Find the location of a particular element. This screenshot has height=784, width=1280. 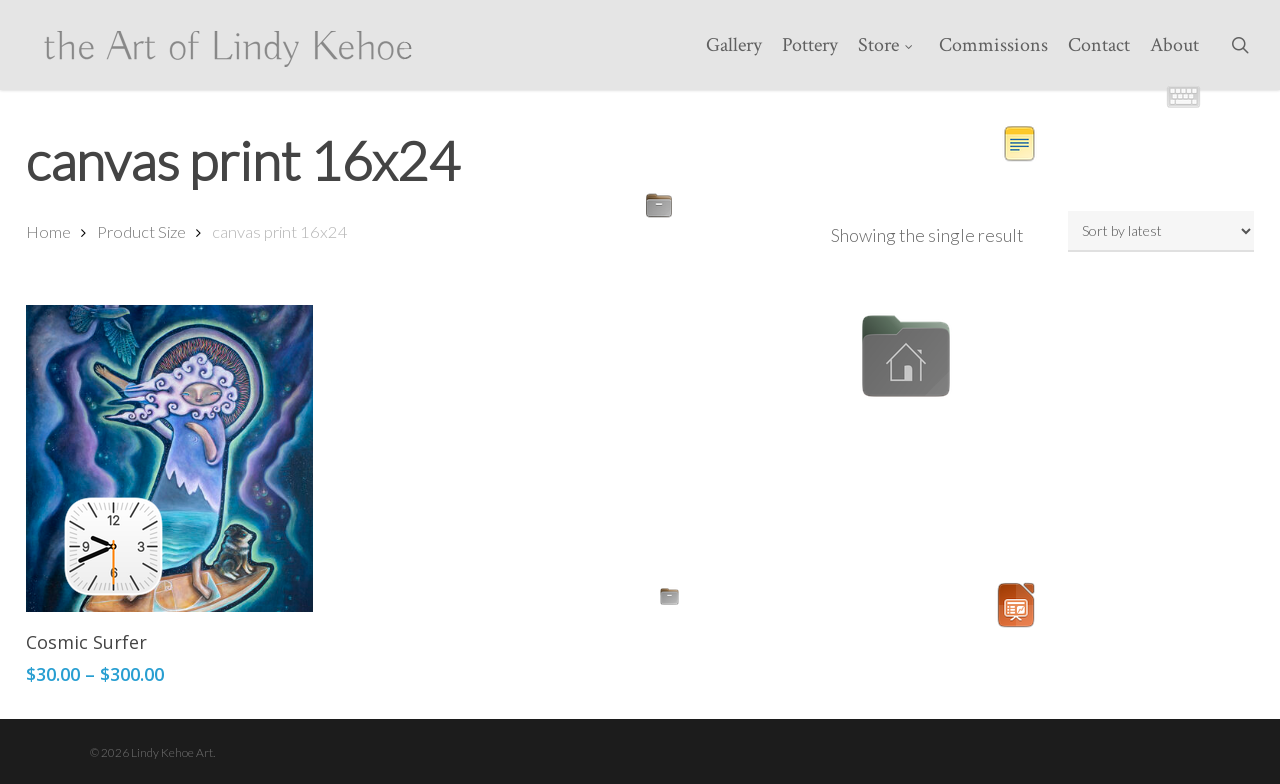

access keyboard settings is located at coordinates (1183, 96).